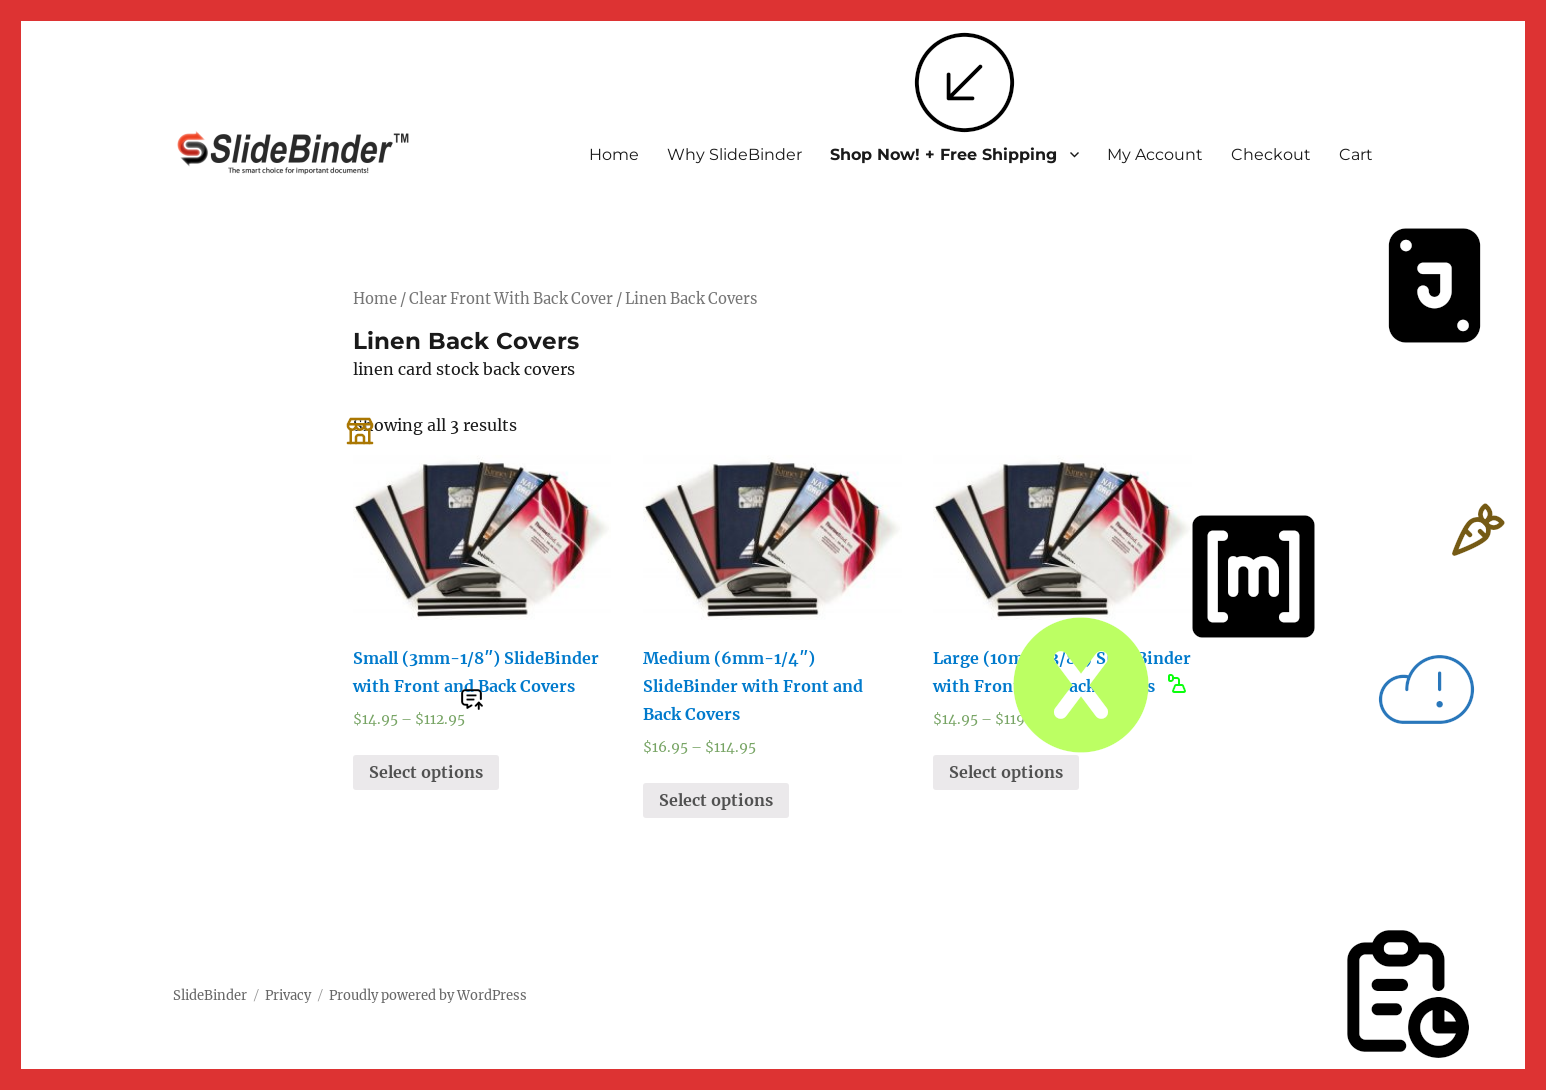 This screenshot has height=1090, width=1546. What do you see at coordinates (964, 82) in the screenshot?
I see `navigate to previous or lower-left content` at bounding box center [964, 82].